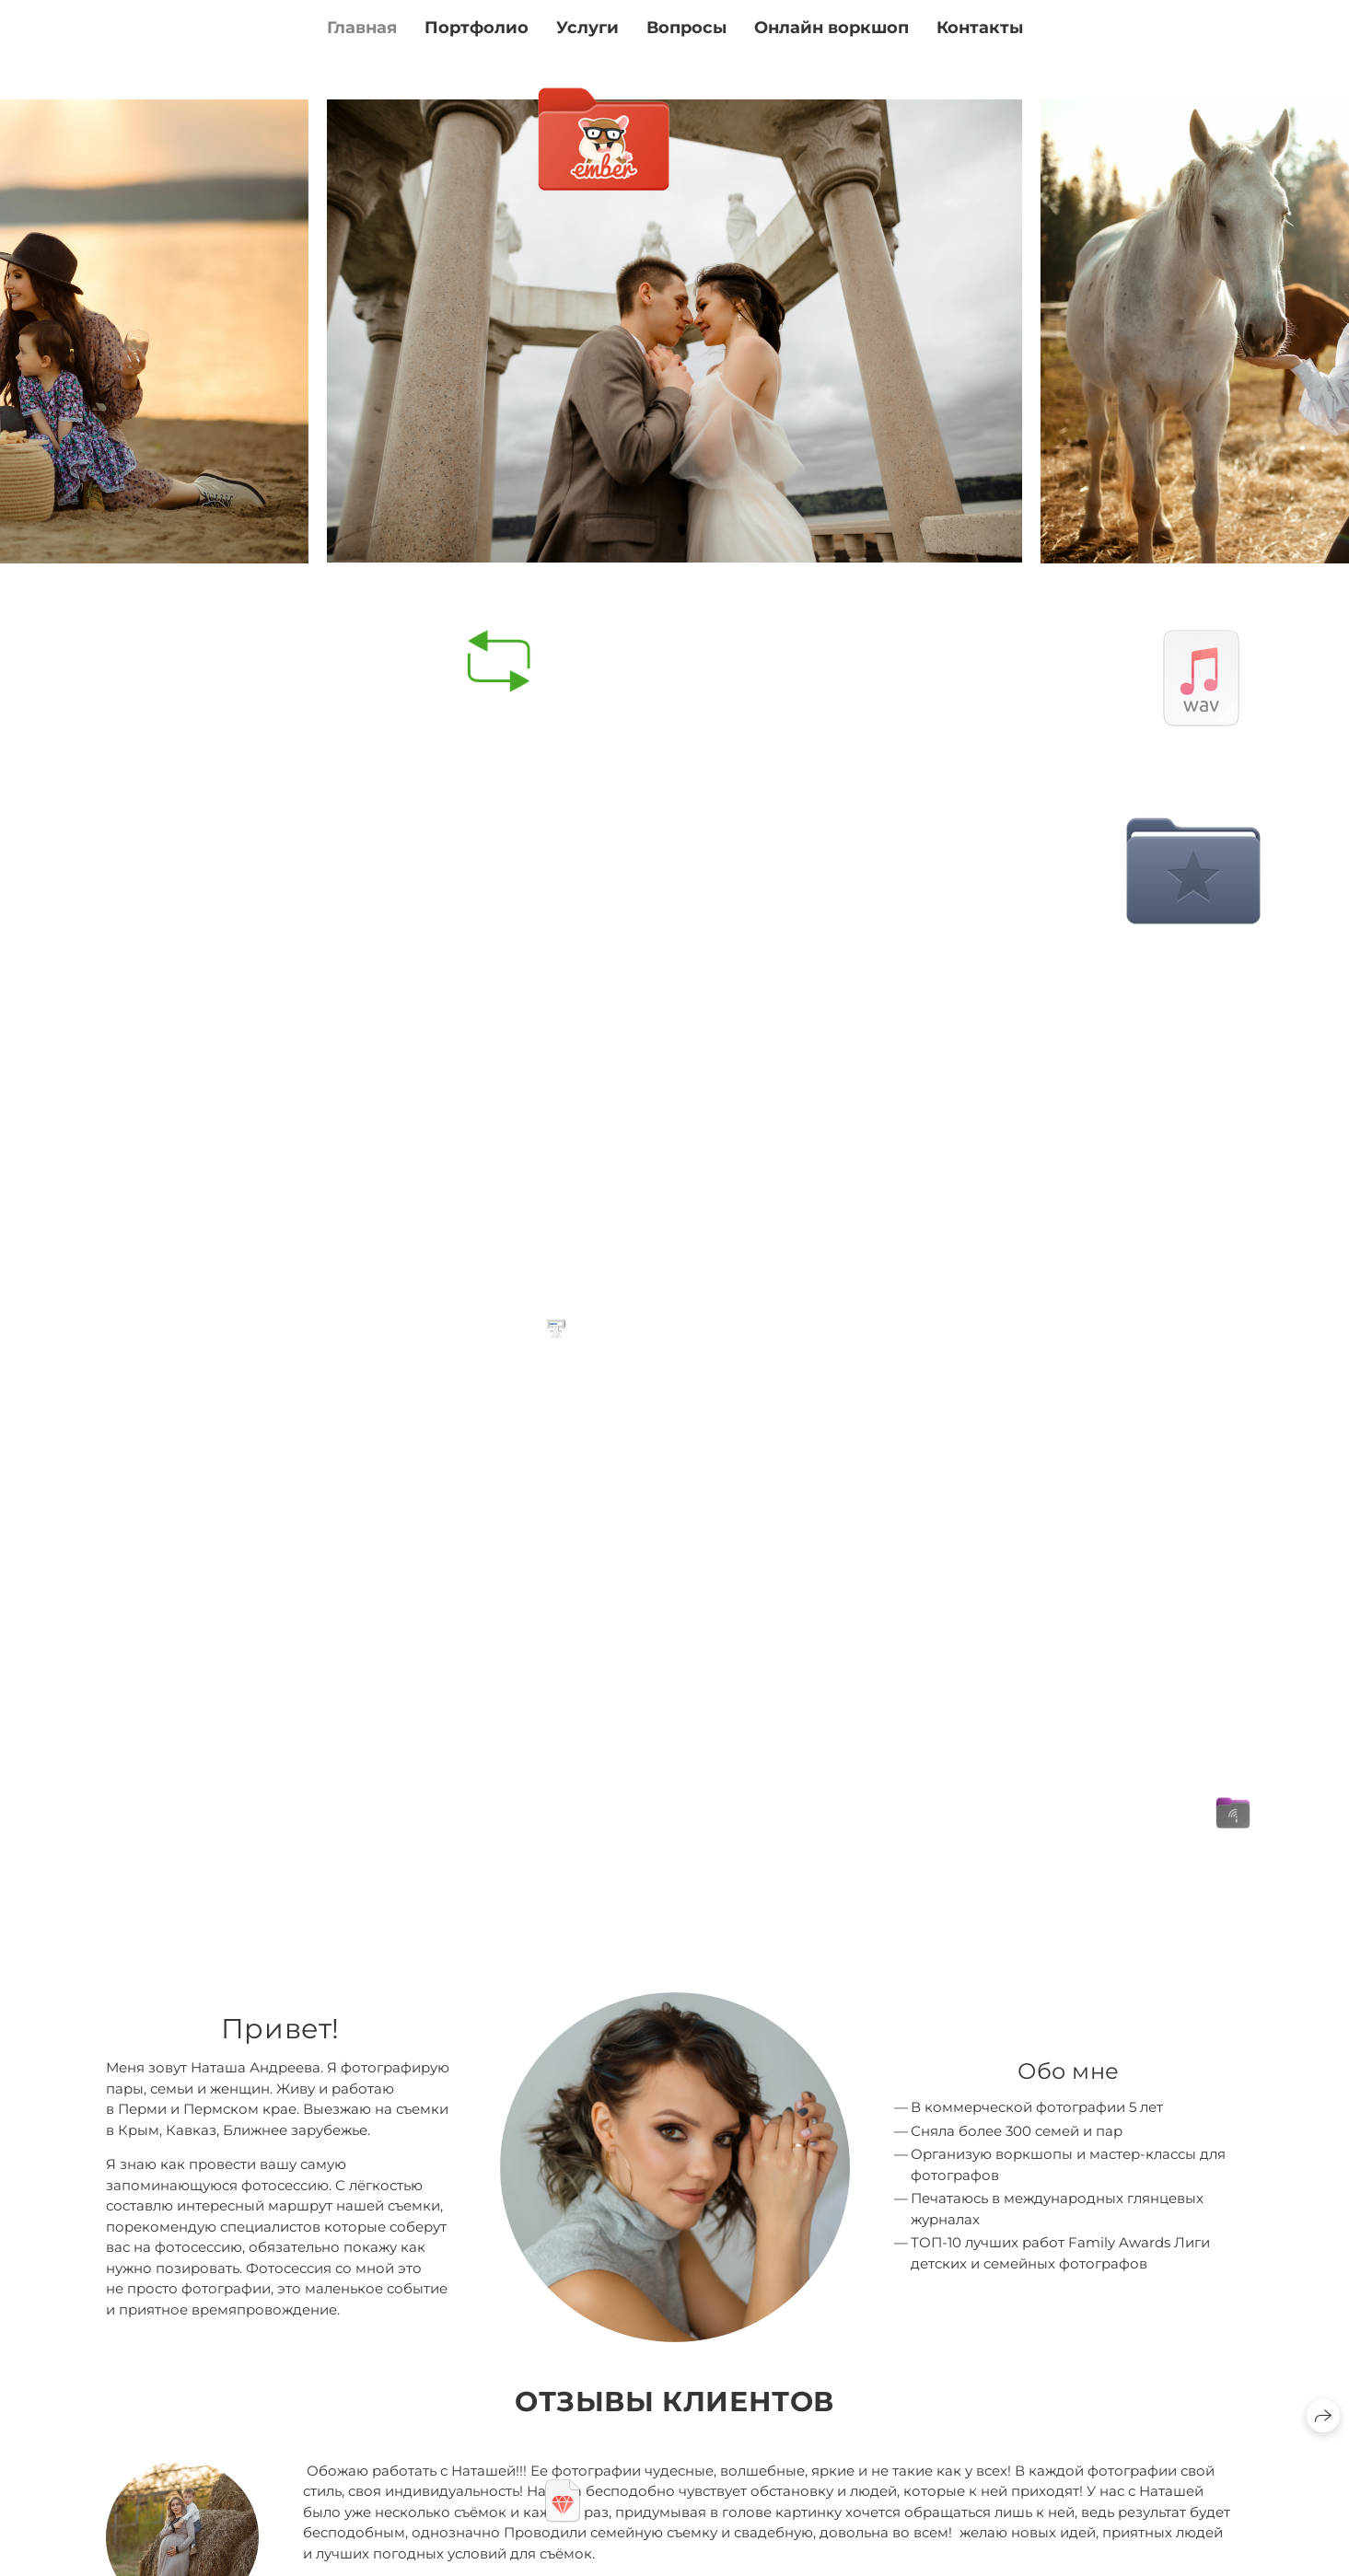 Image resolution: width=1349 pixels, height=2576 pixels. What do you see at coordinates (603, 143) in the screenshot?
I see `folder containing Ember.js project files` at bounding box center [603, 143].